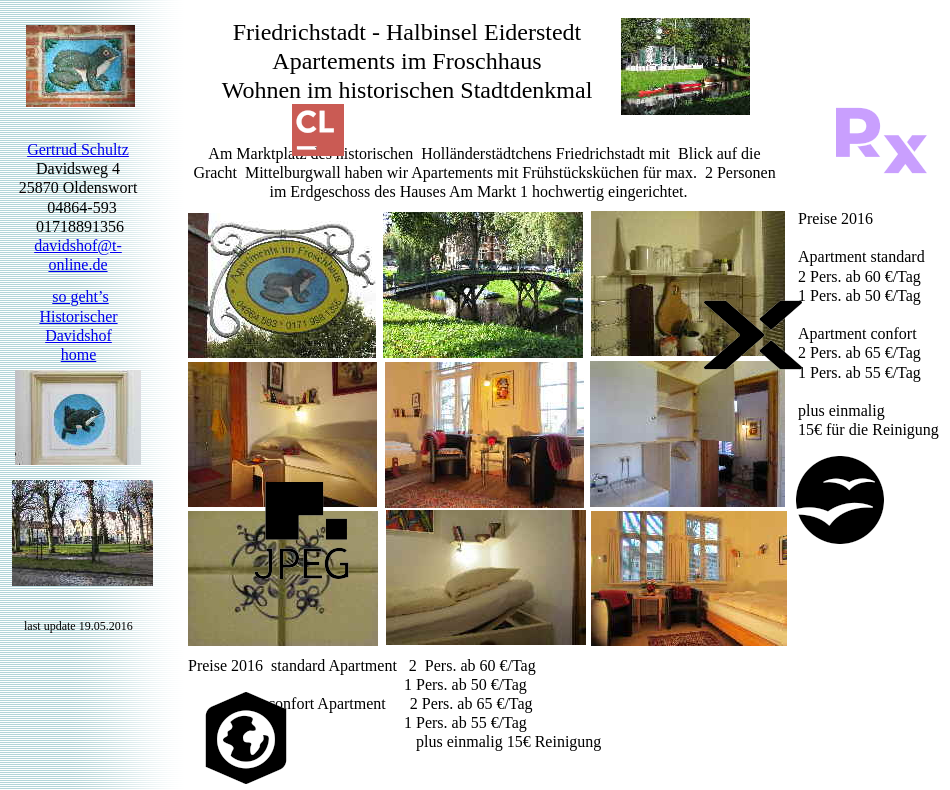 The image size is (950, 790). What do you see at coordinates (753, 335) in the screenshot?
I see `nutanix company logo` at bounding box center [753, 335].